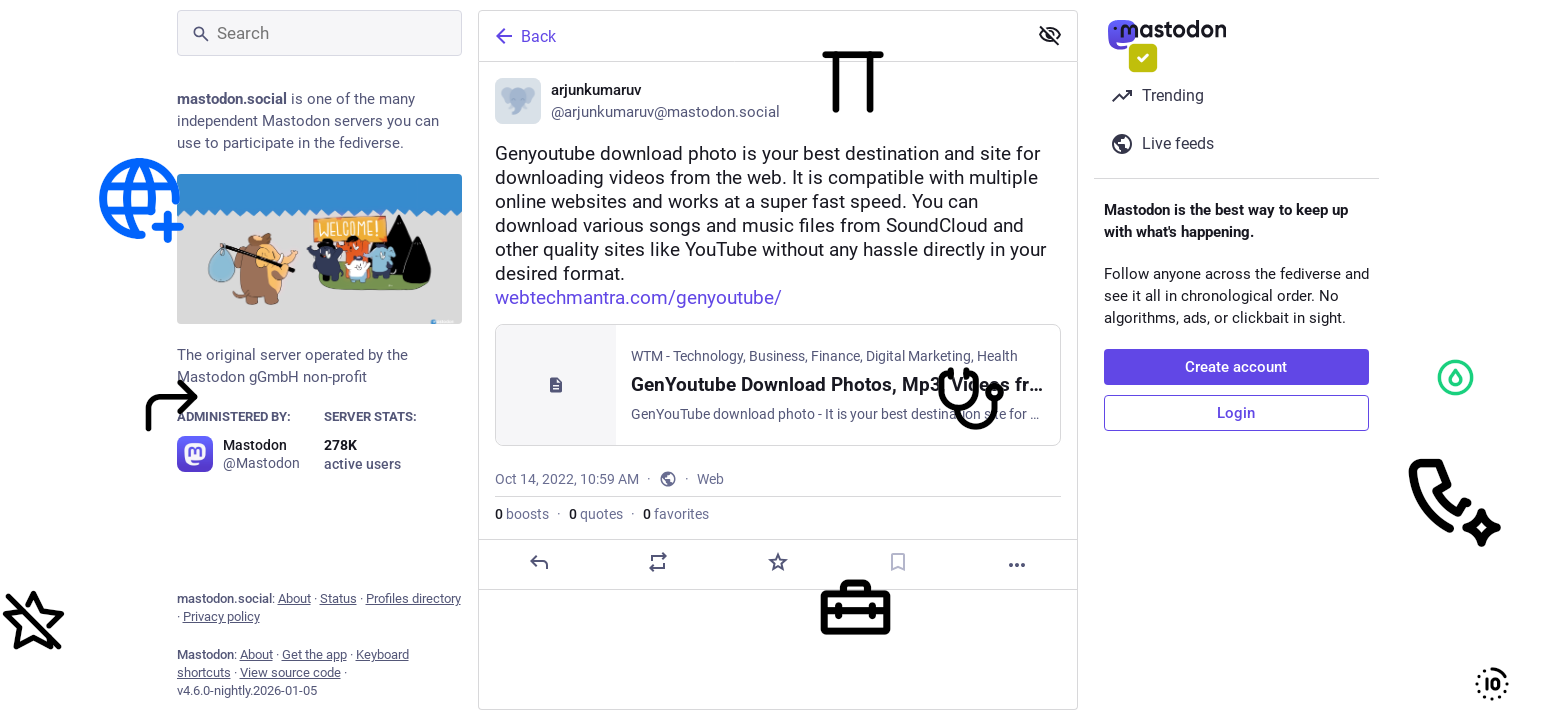  What do you see at coordinates (1143, 58) in the screenshot?
I see `mark task as complete` at bounding box center [1143, 58].